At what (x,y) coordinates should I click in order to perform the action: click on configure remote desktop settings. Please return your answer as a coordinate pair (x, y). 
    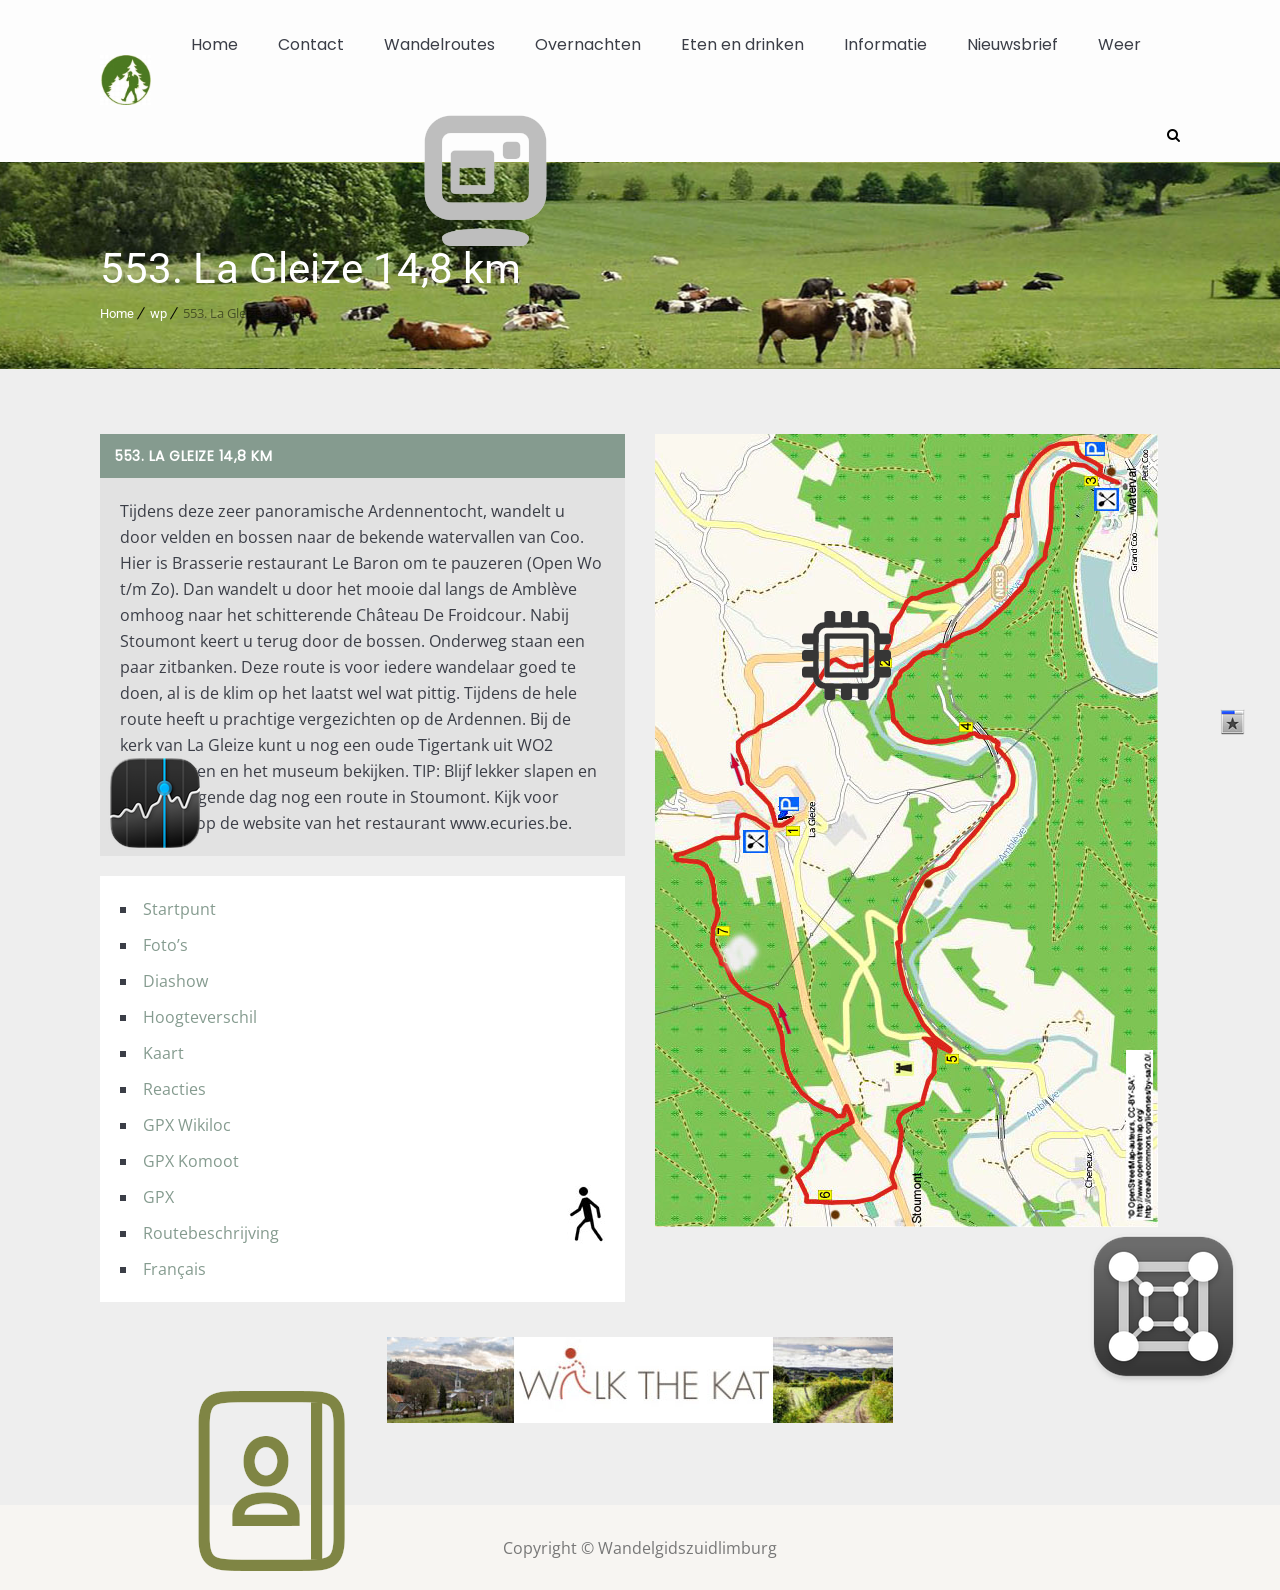
    Looking at the image, I should click on (485, 176).